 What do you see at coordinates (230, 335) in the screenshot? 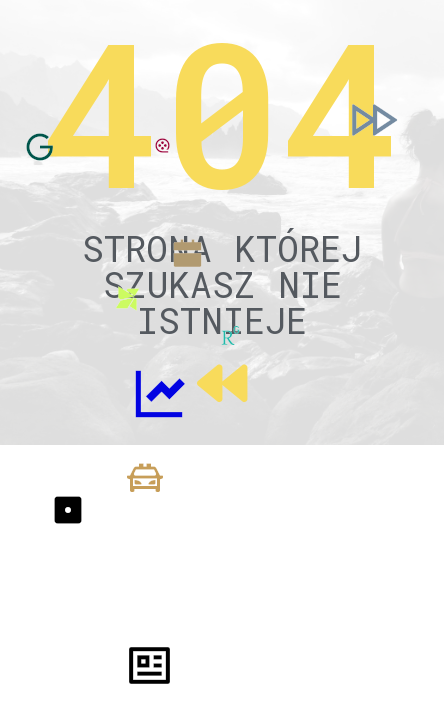
I see `visit ResearchGate profile or website` at bounding box center [230, 335].